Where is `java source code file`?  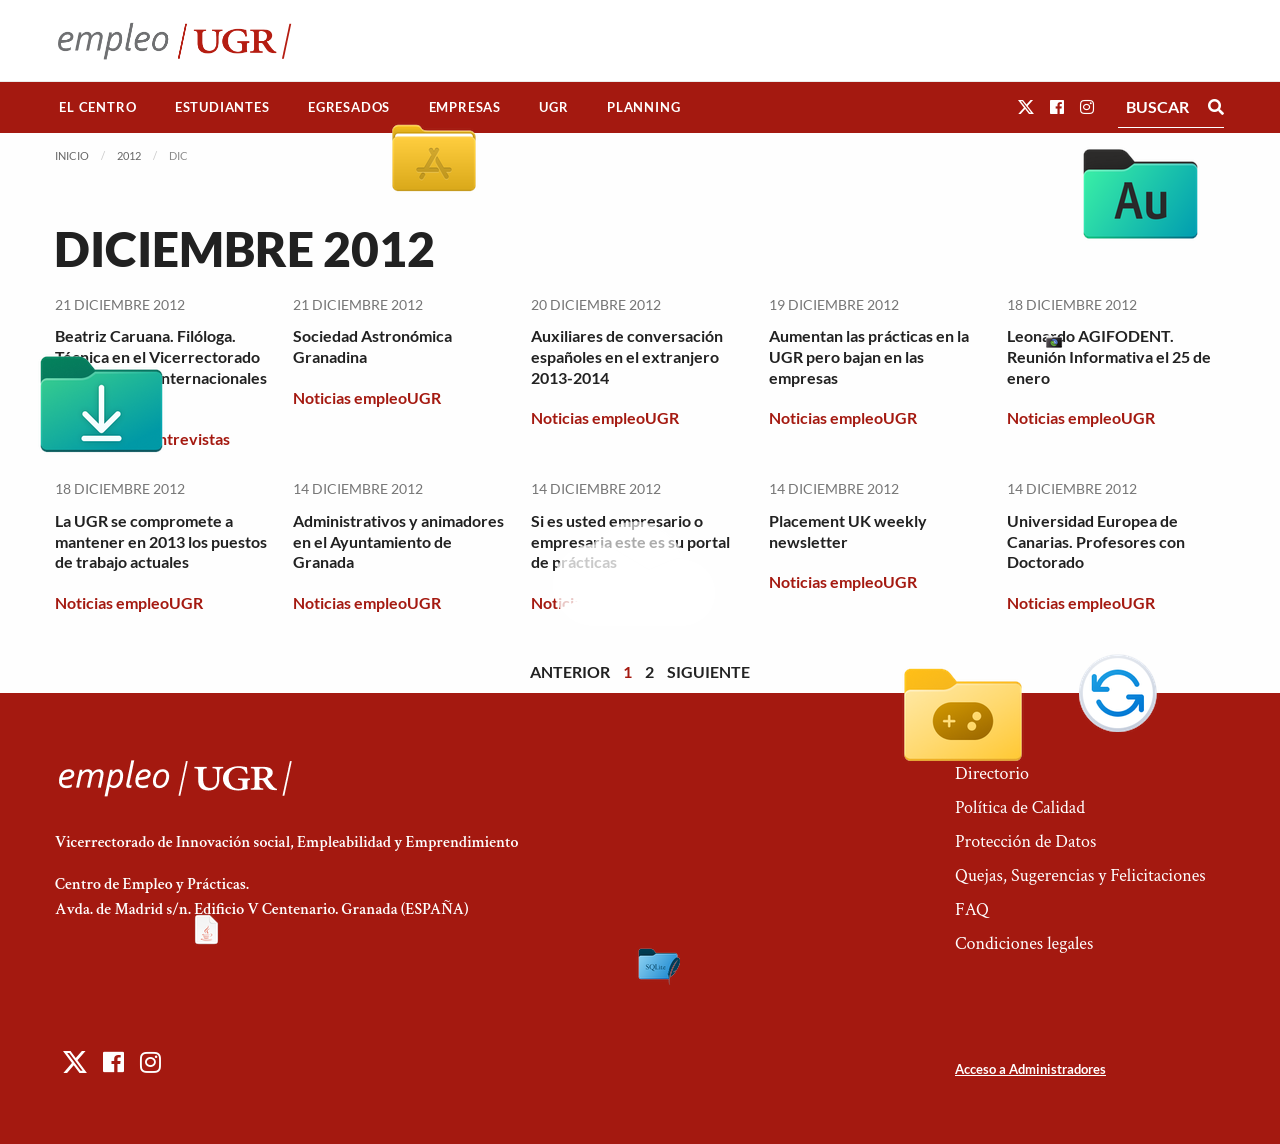 java source code file is located at coordinates (206, 929).